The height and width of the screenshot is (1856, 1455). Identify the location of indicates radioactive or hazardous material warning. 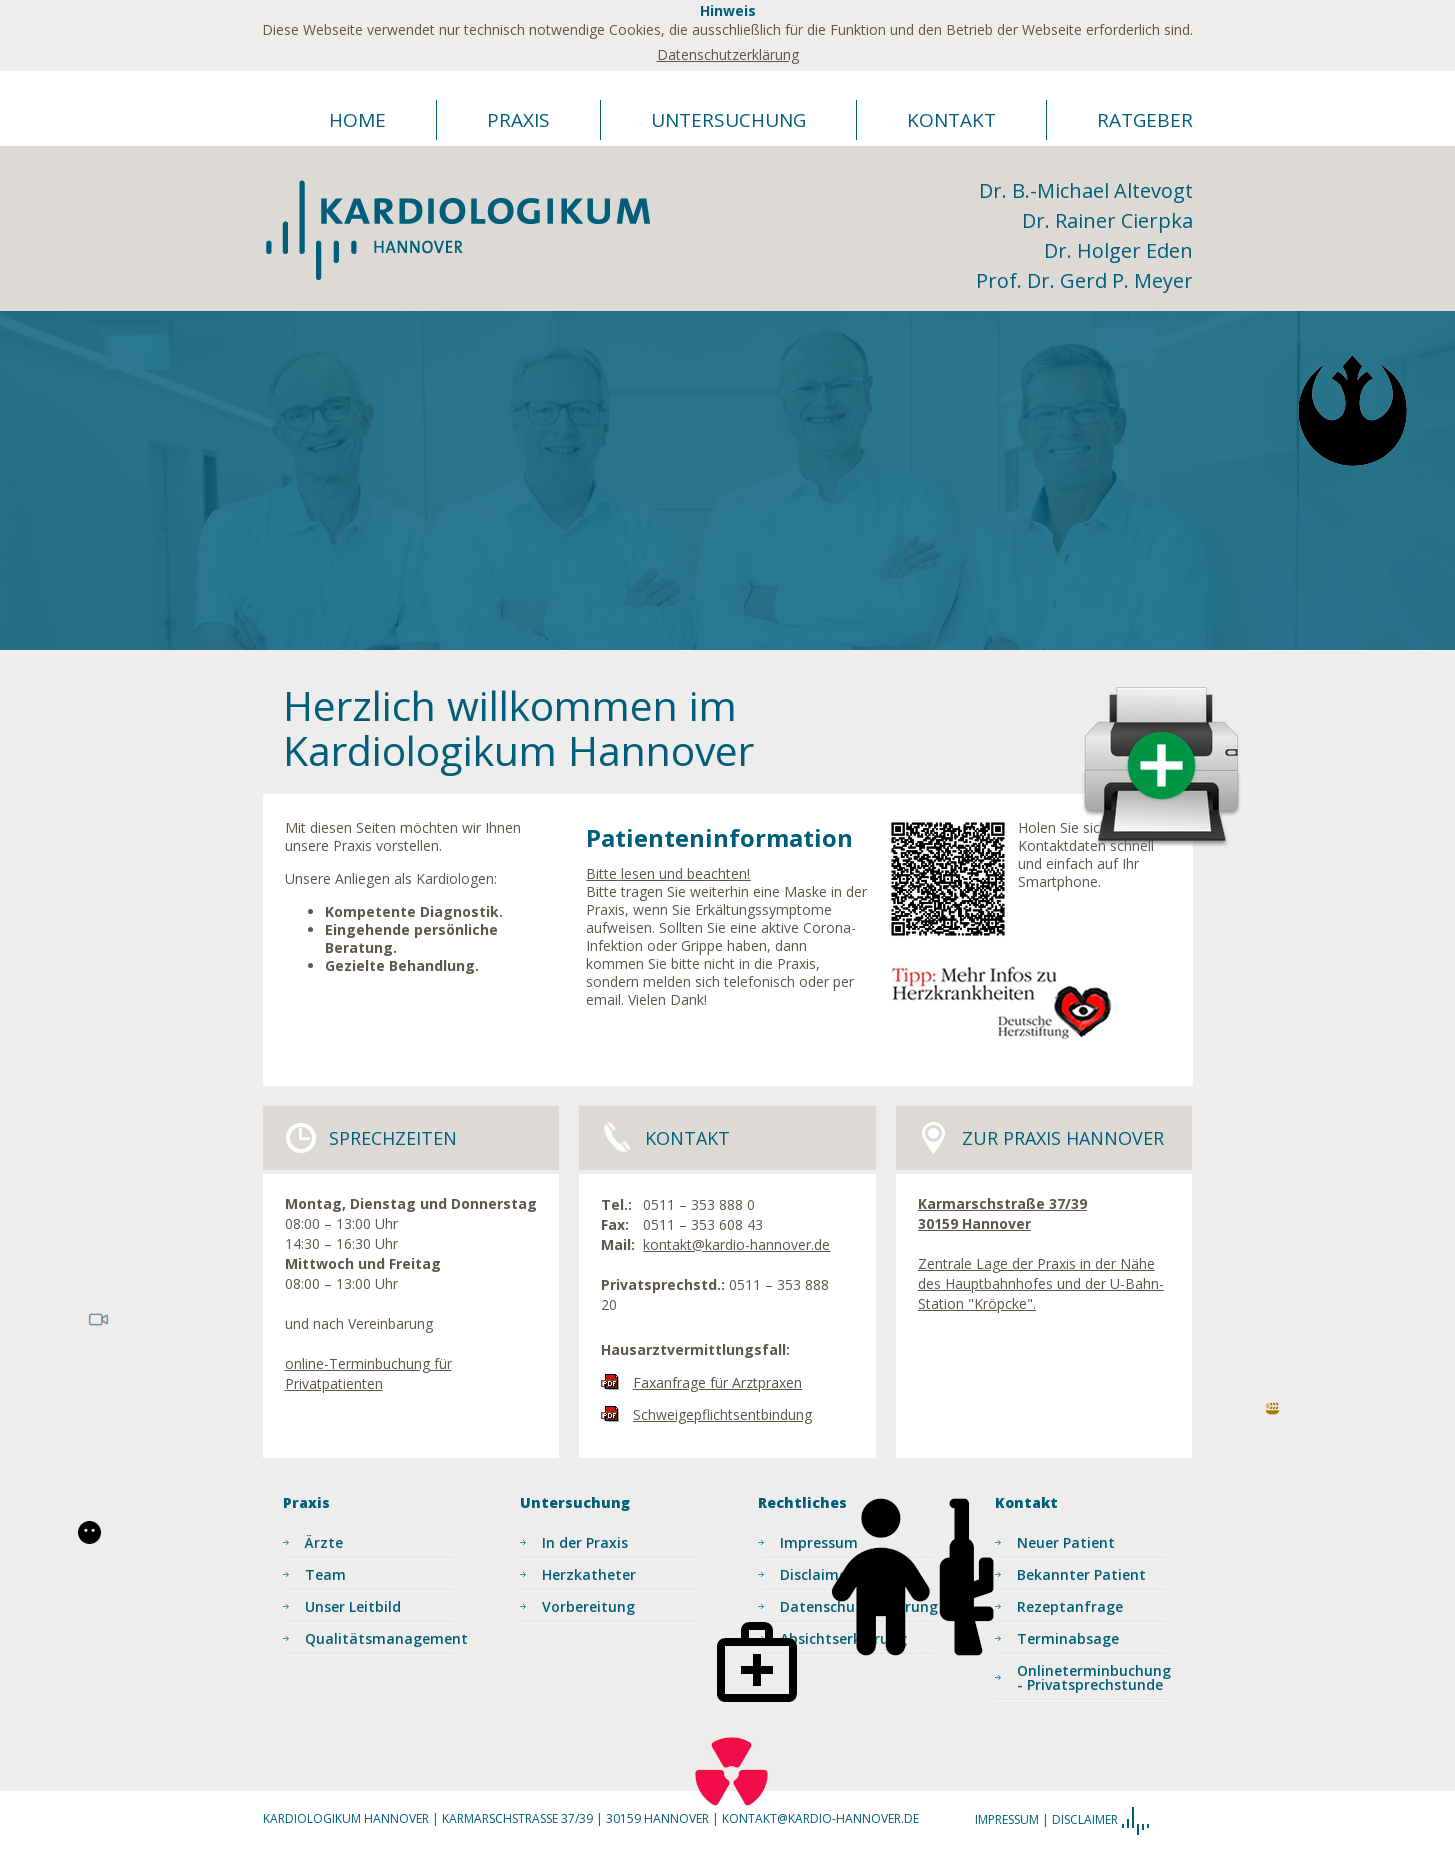
(731, 1773).